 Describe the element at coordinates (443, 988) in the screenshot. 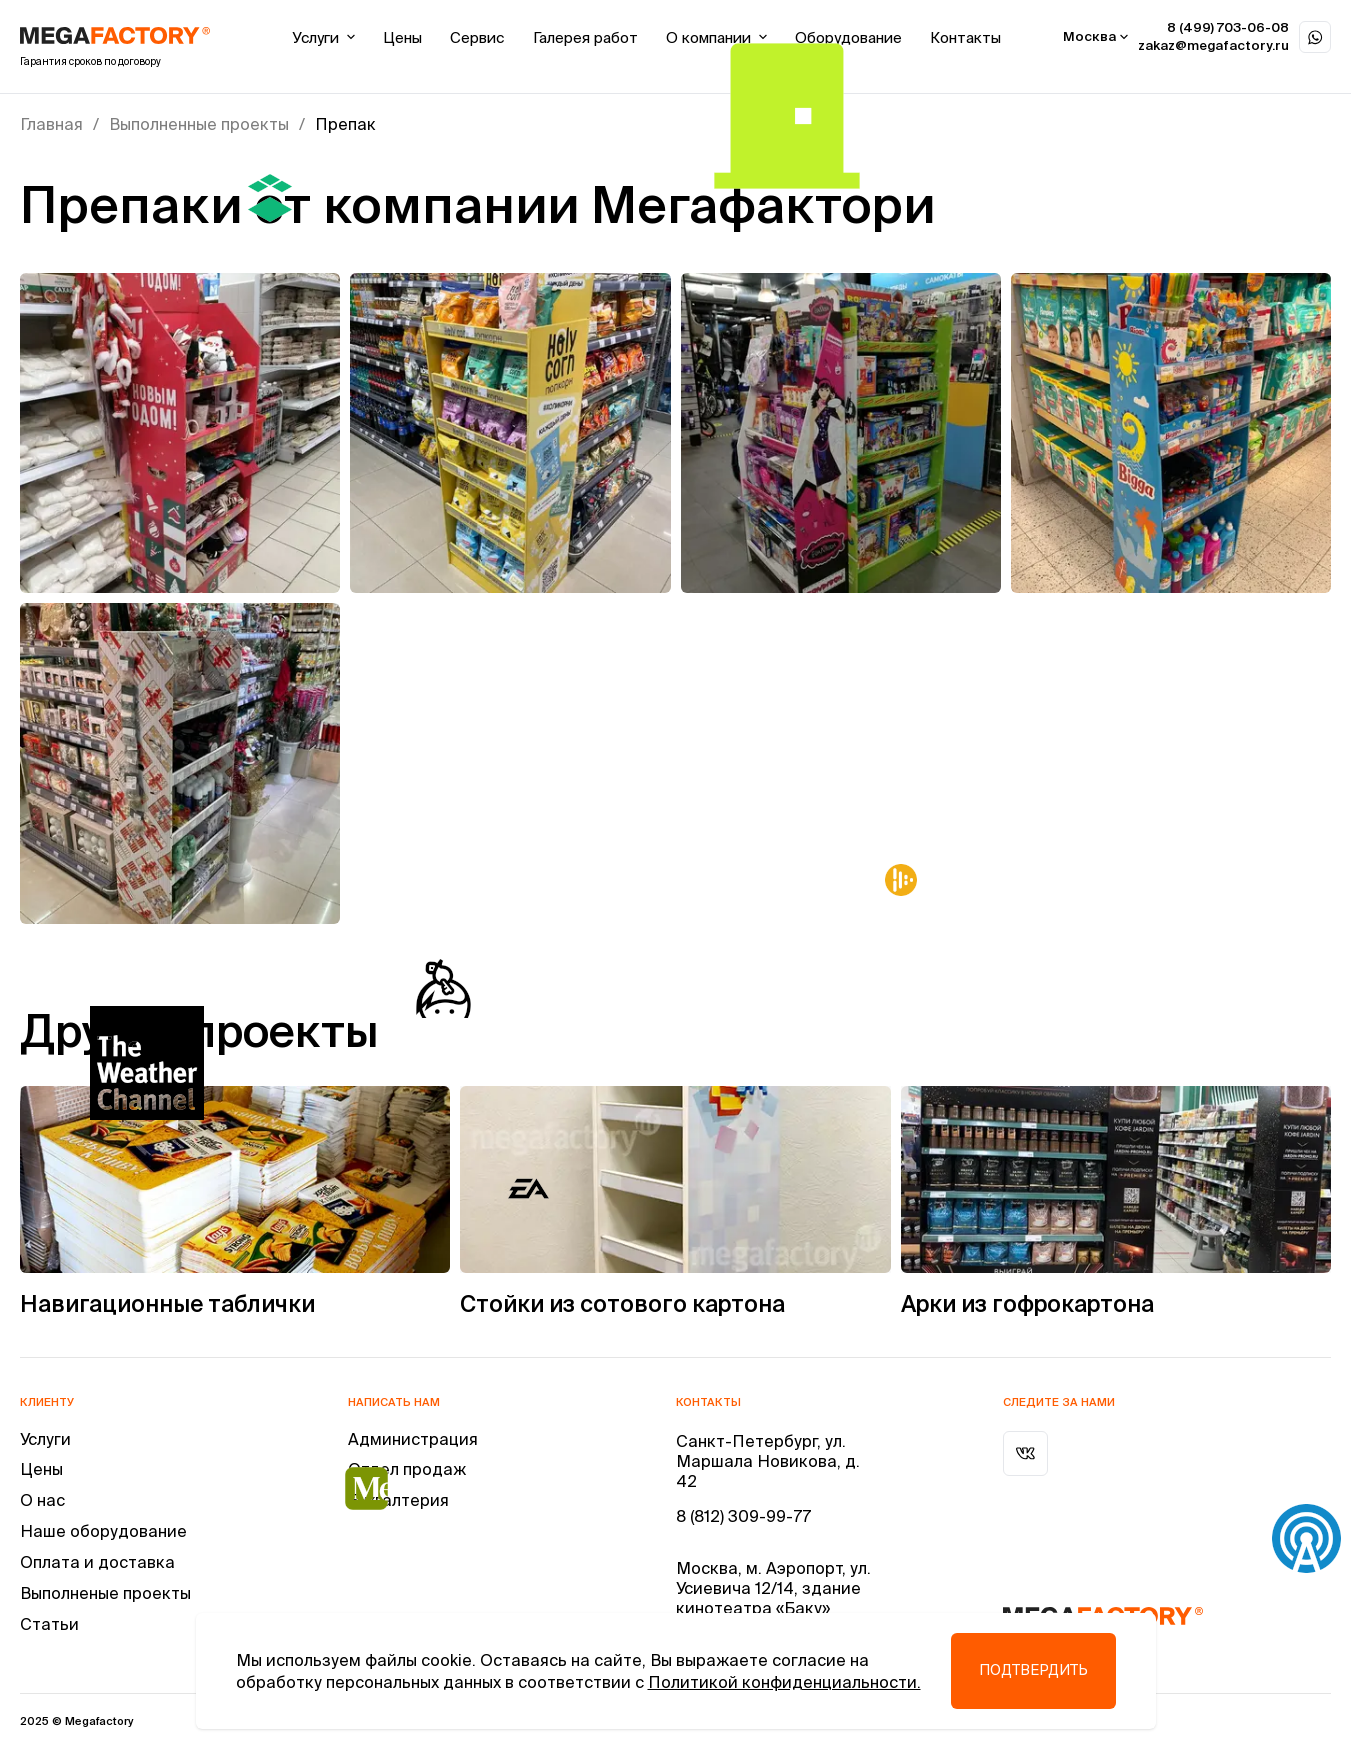

I see `open keybase app` at that location.